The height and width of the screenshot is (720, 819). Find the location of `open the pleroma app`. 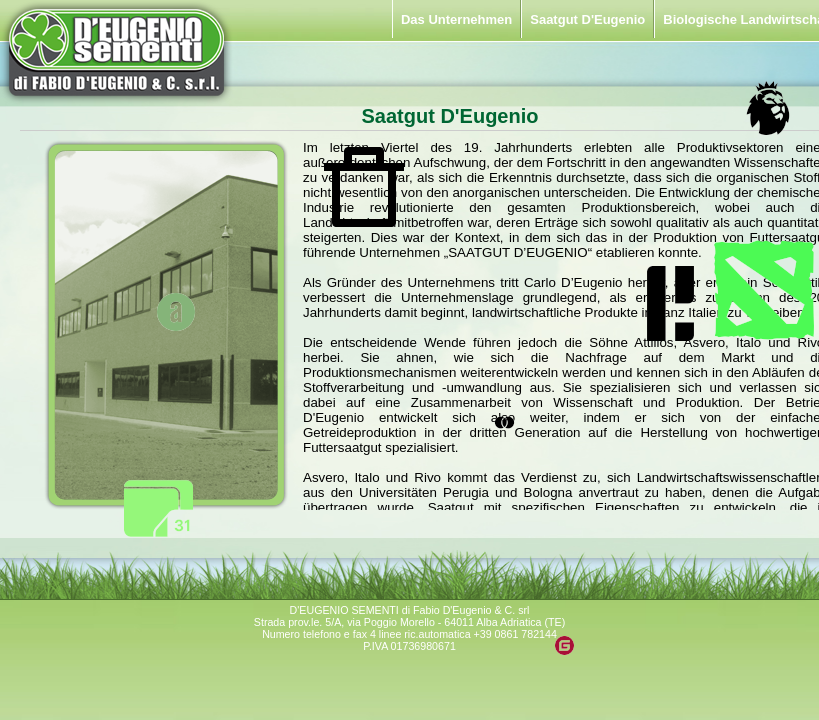

open the pleroma app is located at coordinates (670, 303).